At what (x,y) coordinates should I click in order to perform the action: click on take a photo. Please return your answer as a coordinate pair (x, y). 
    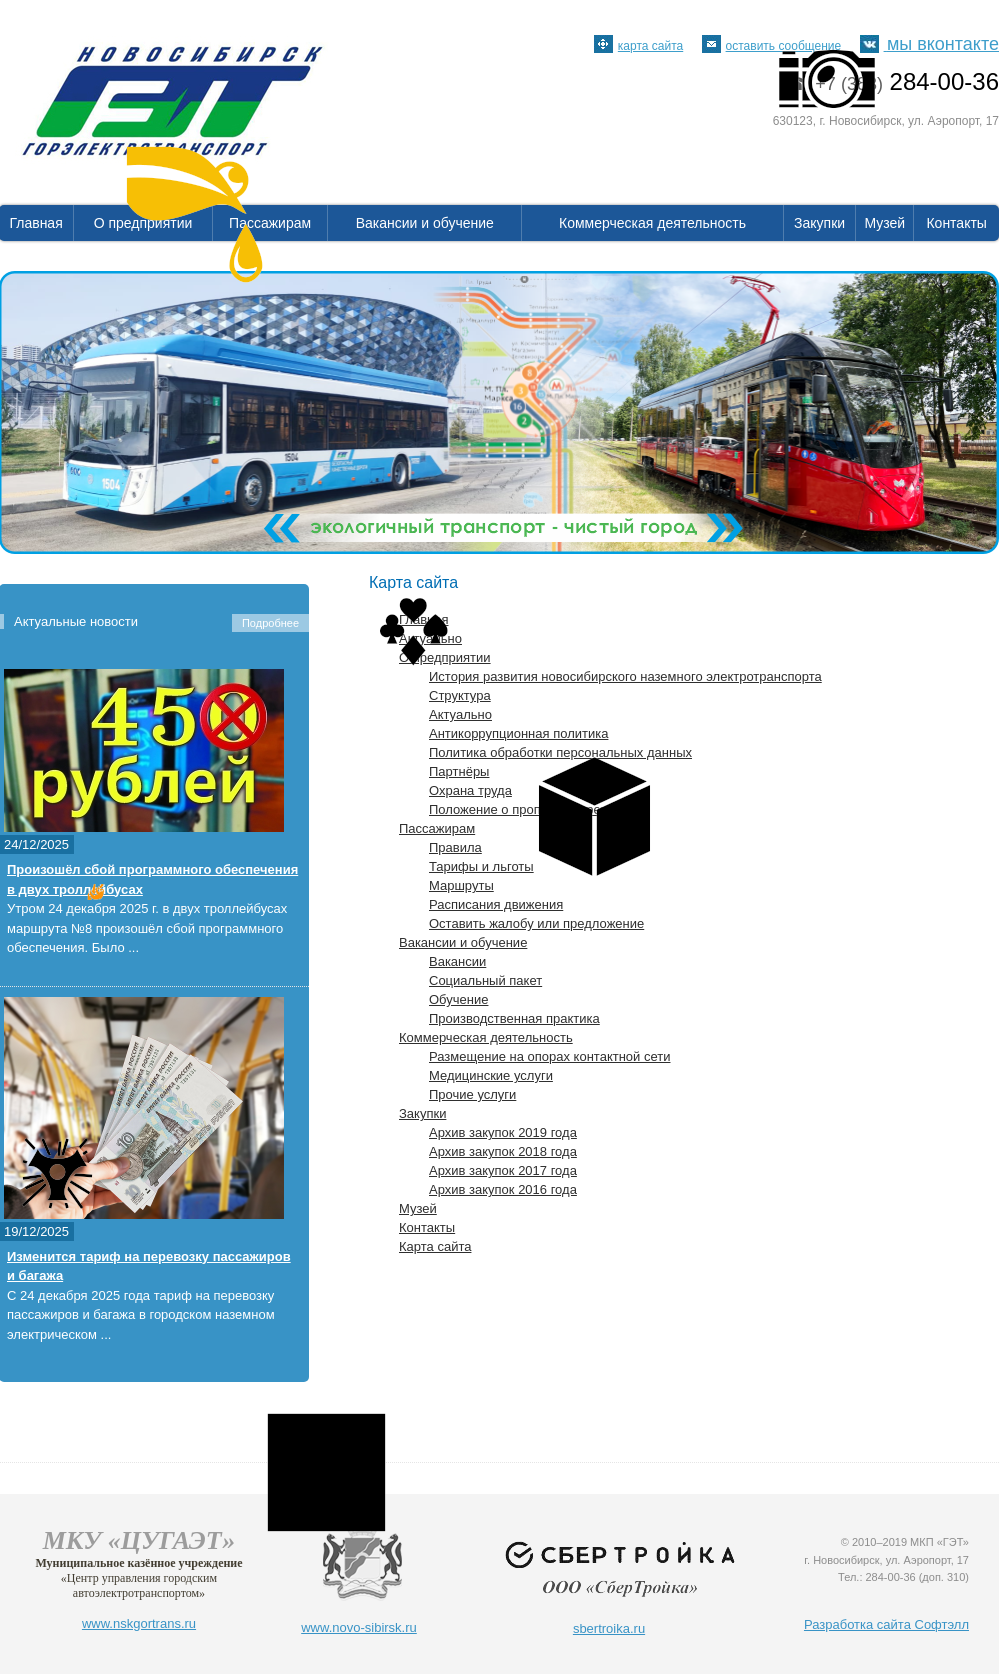
    Looking at the image, I should click on (827, 79).